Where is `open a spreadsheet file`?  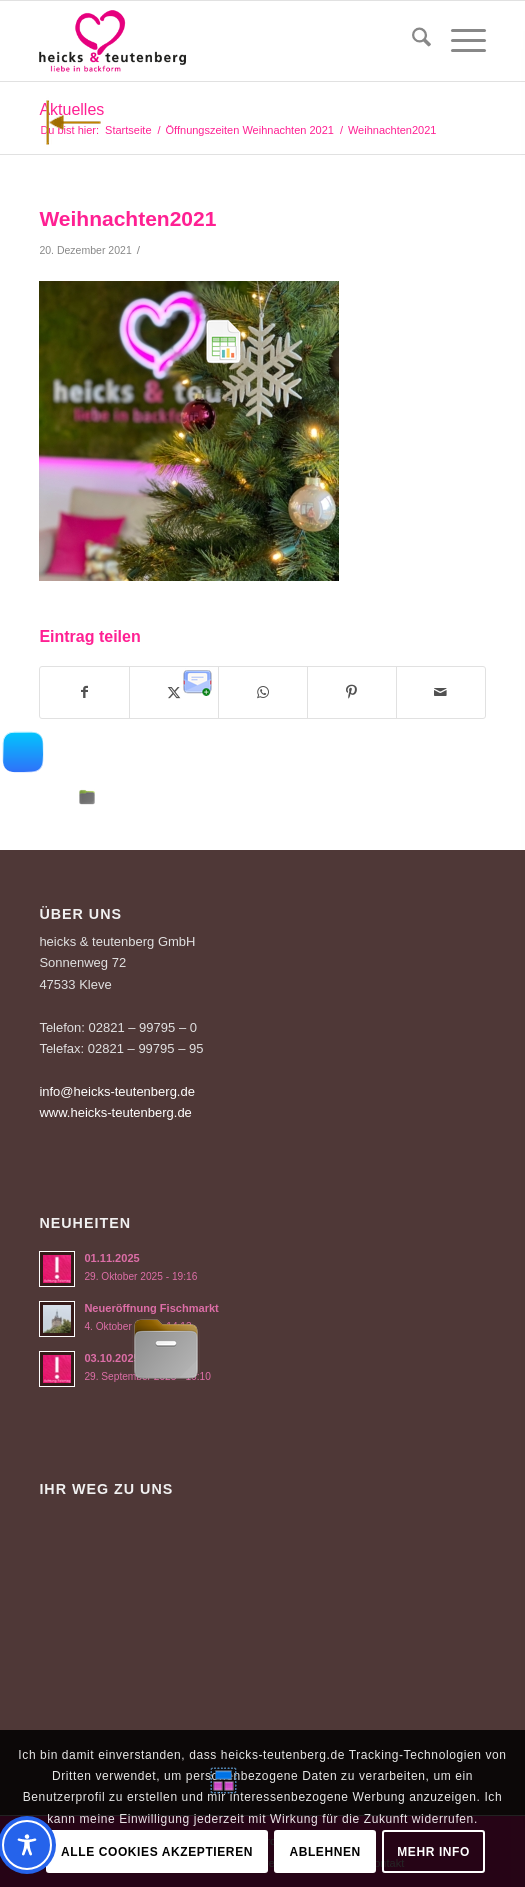 open a spreadsheet file is located at coordinates (223, 341).